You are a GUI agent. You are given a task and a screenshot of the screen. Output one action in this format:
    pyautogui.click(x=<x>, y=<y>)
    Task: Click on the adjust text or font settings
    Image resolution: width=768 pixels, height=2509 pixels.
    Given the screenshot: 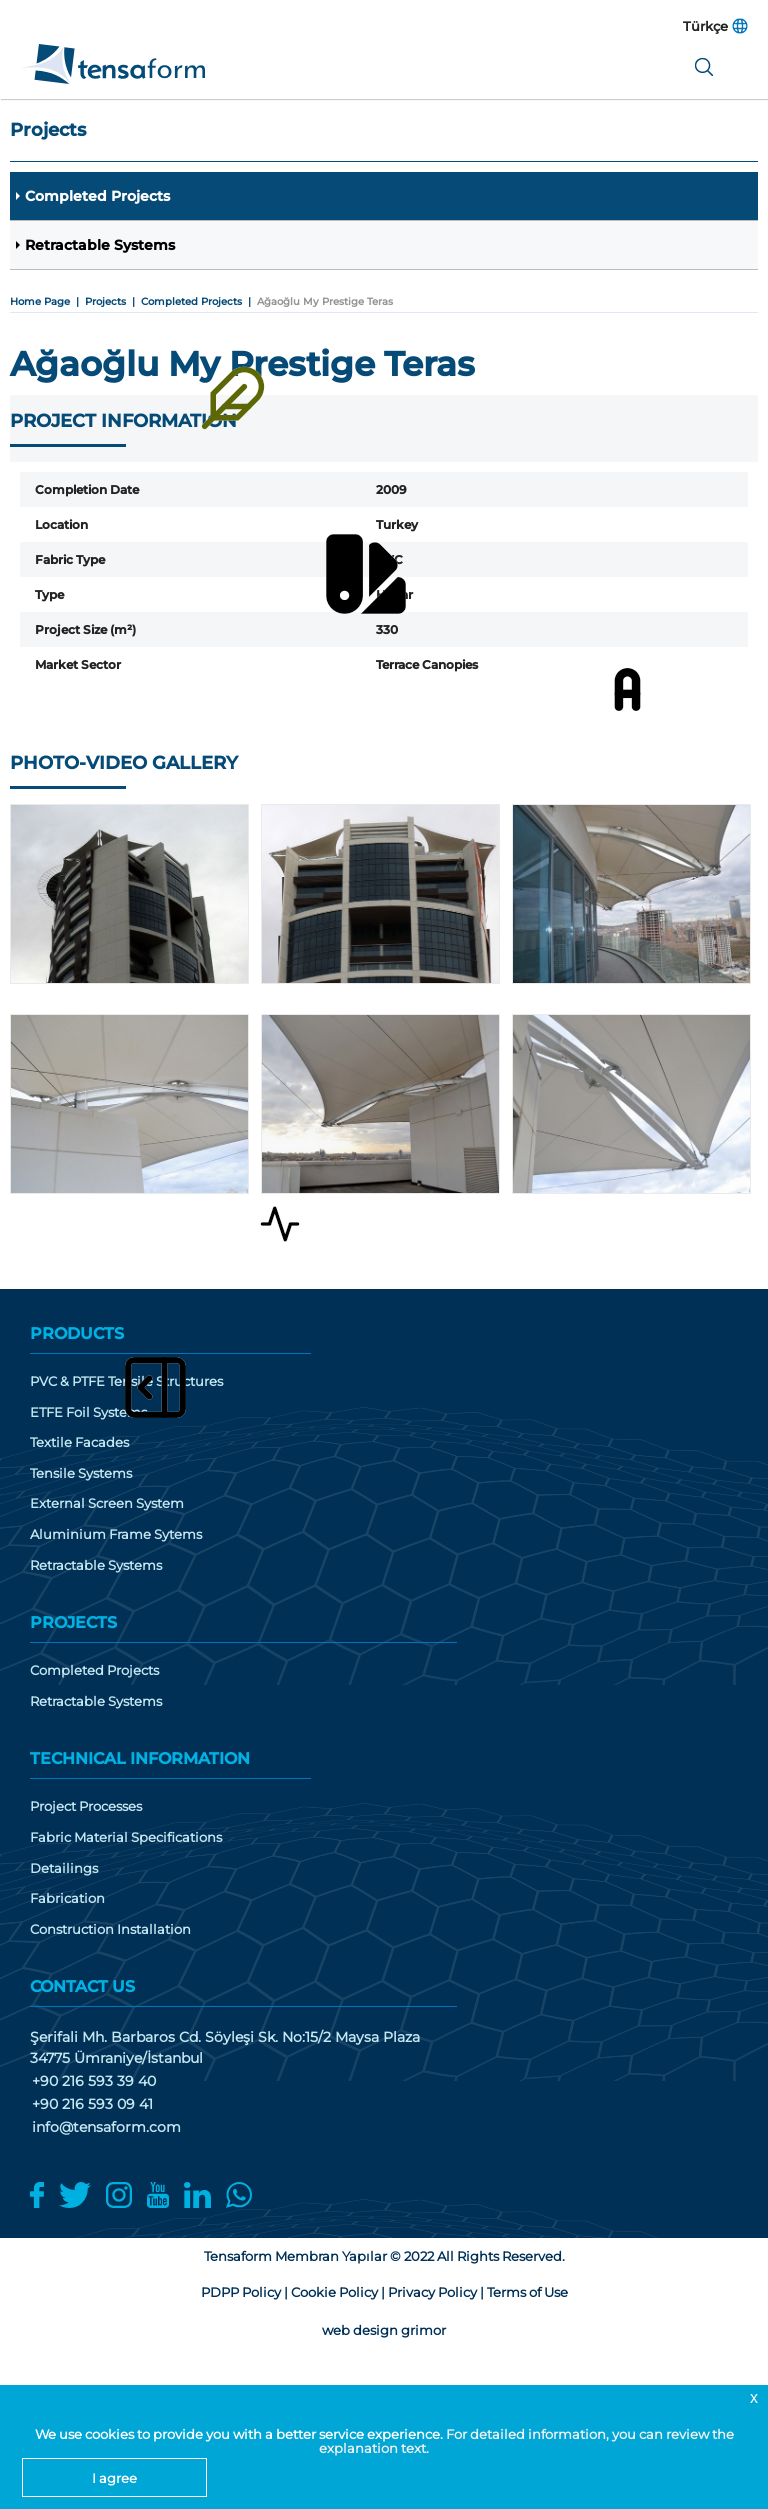 What is the action you would take?
    pyautogui.click(x=627, y=689)
    